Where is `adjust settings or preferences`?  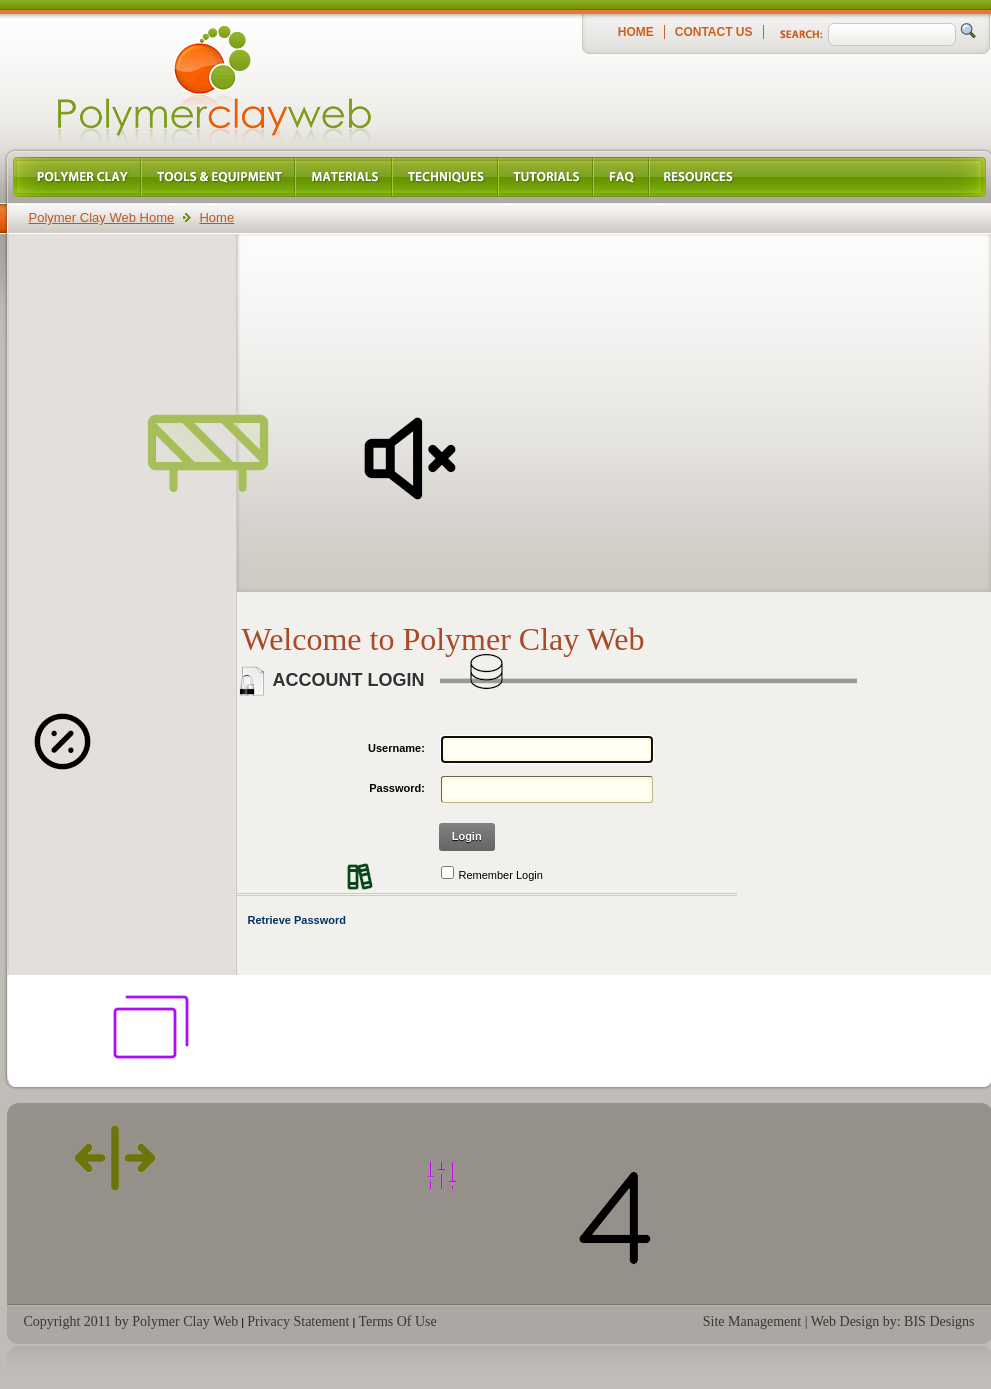
adjust settings or preferences is located at coordinates (441, 1175).